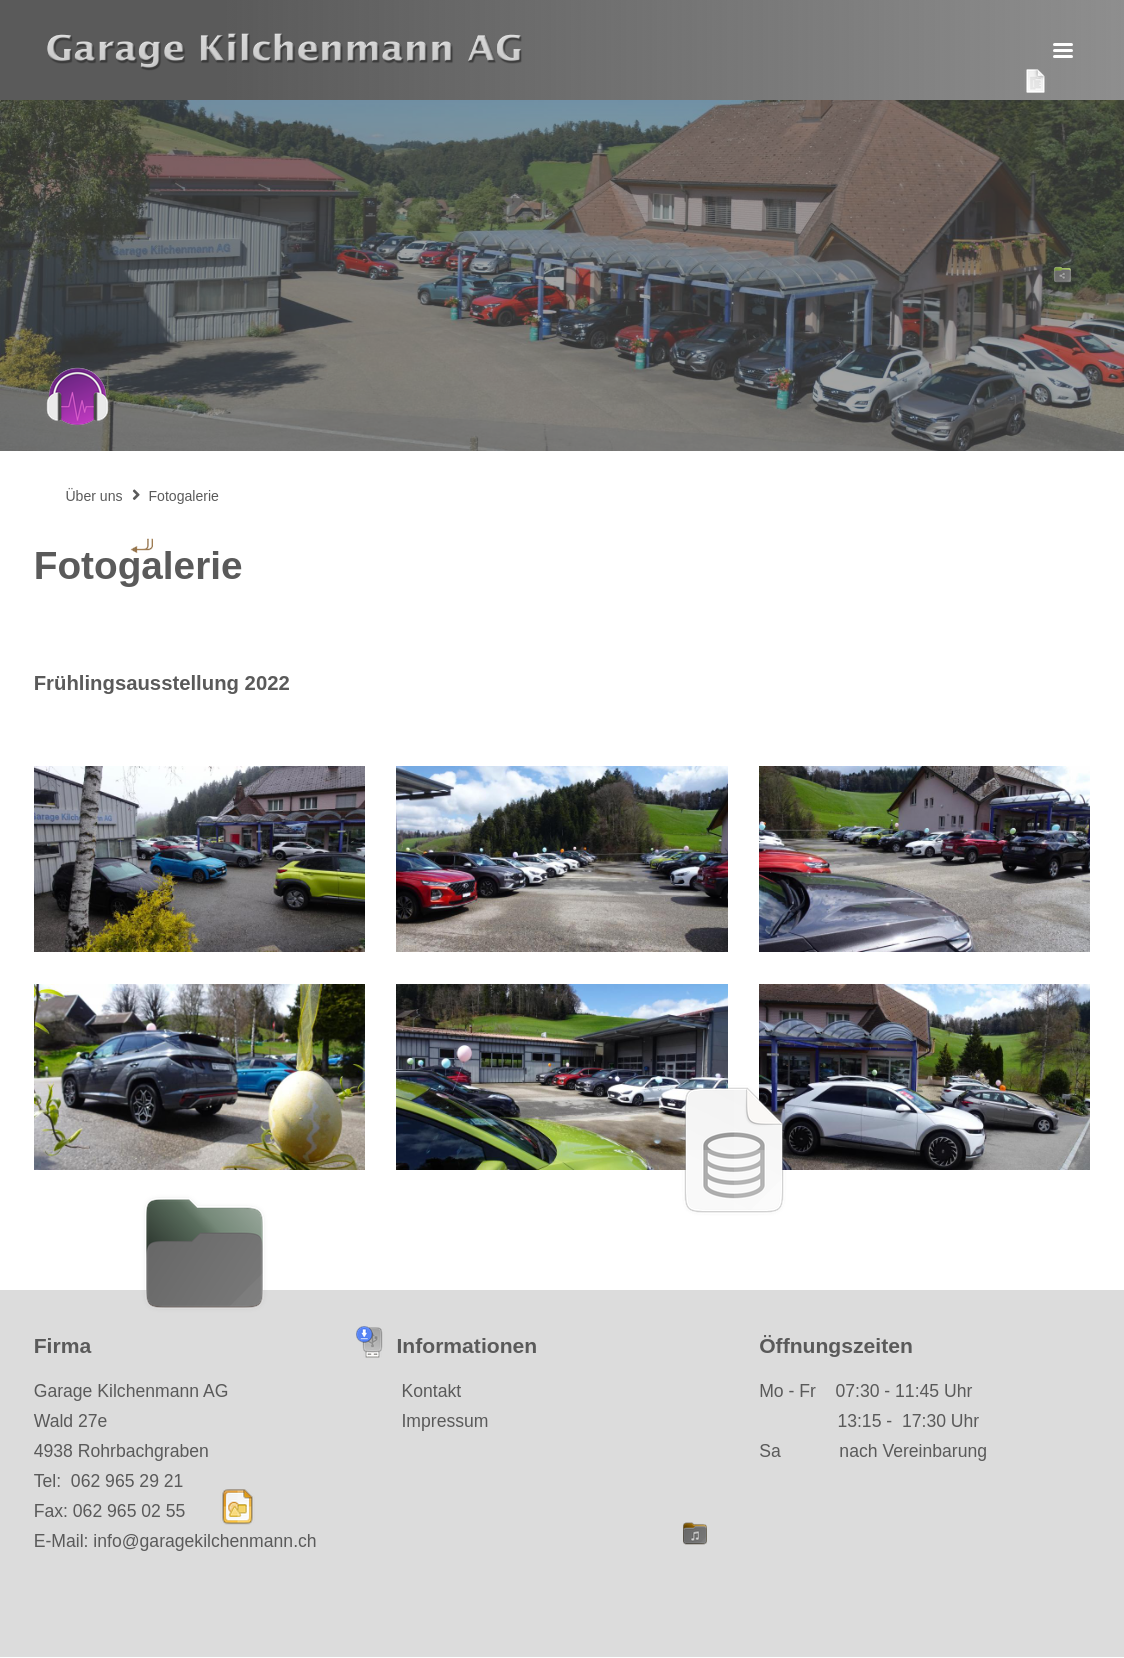 The width and height of the screenshot is (1124, 1658). What do you see at coordinates (372, 1342) in the screenshot?
I see `create a bootable USB drive` at bounding box center [372, 1342].